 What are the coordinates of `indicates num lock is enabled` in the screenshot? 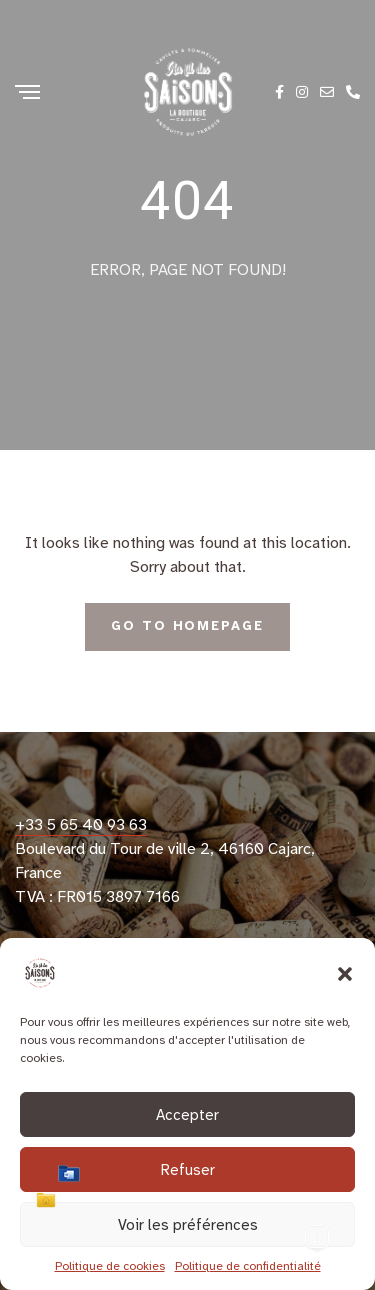 It's located at (317, 1239).